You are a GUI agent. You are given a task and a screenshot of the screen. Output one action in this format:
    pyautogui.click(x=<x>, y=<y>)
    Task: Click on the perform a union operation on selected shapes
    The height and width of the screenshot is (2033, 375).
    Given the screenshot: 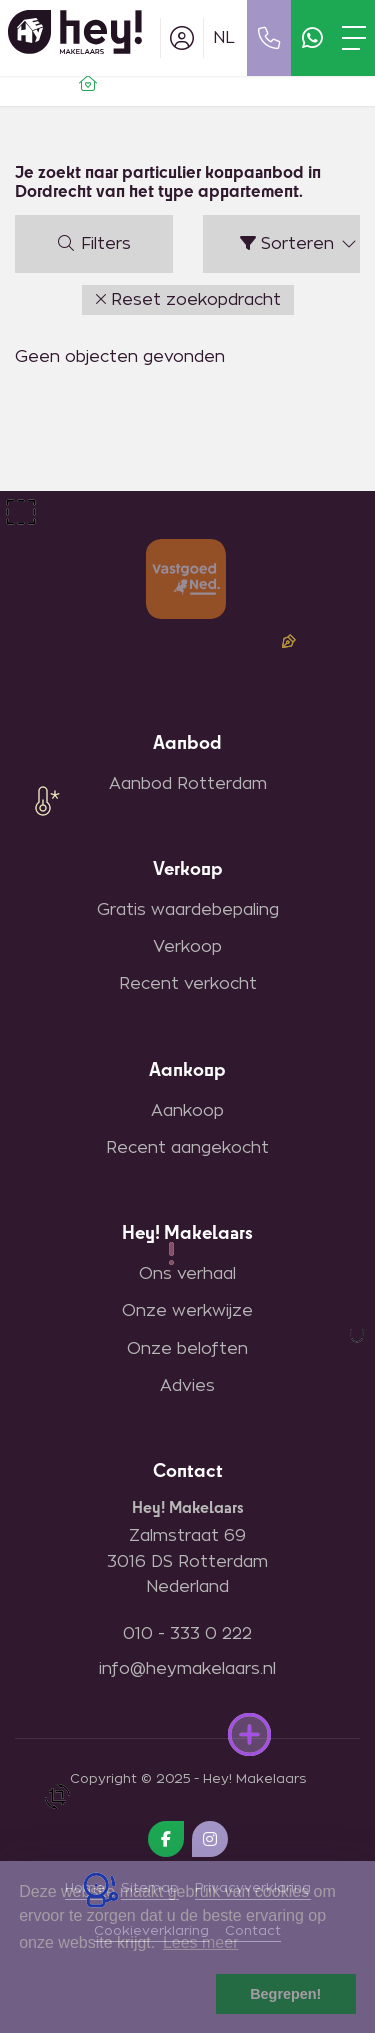 What is the action you would take?
    pyautogui.click(x=357, y=1335)
    